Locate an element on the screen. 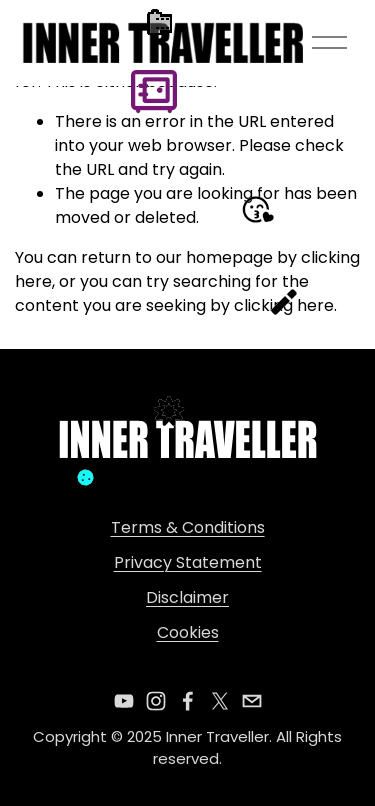 The height and width of the screenshot is (806, 375). apply automatic enhancements or effects is located at coordinates (284, 302).